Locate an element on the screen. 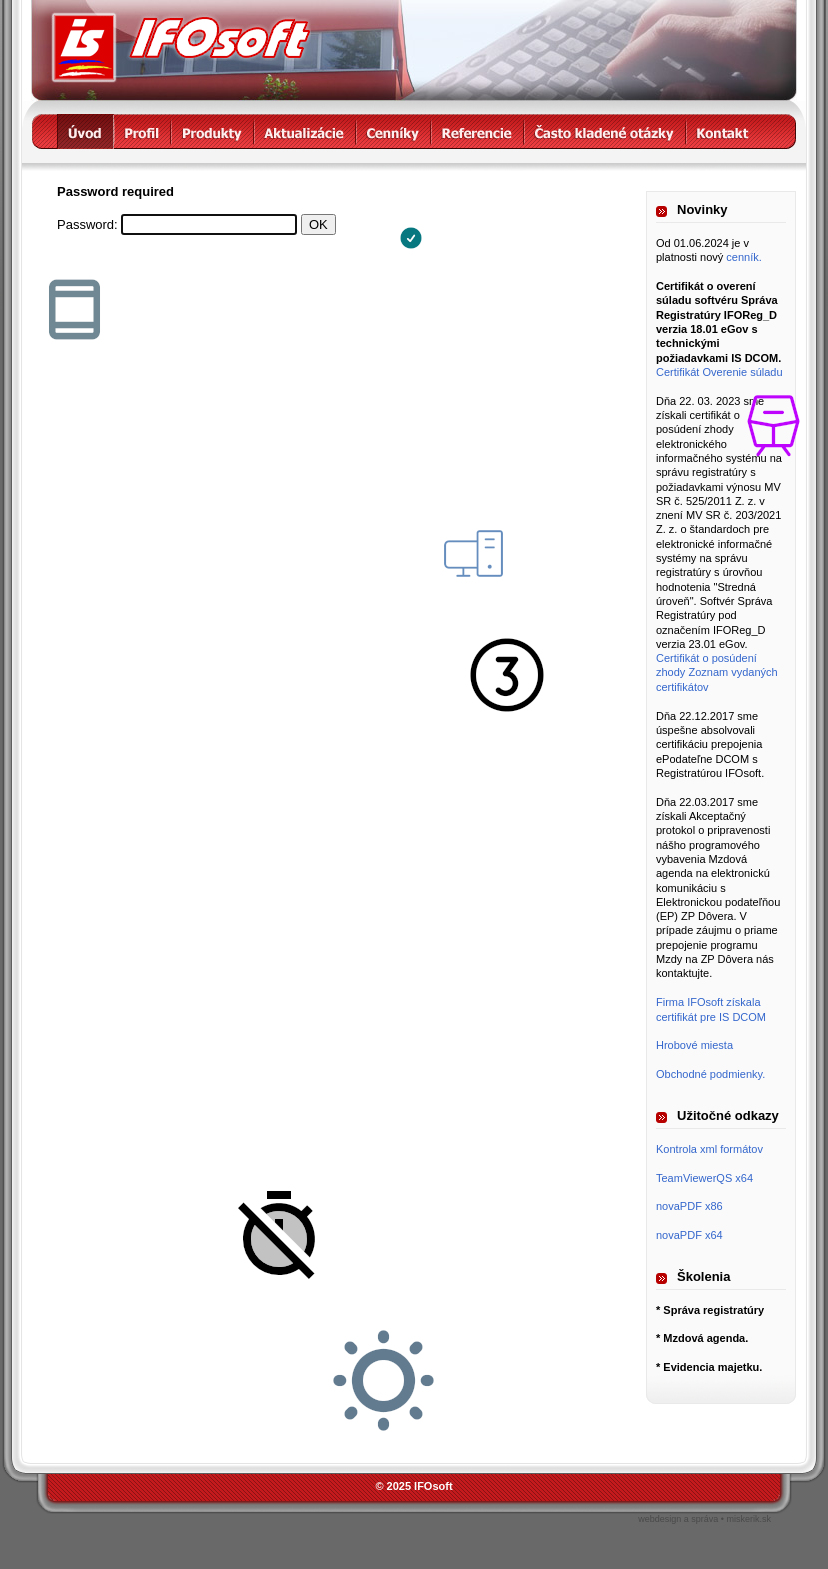 The width and height of the screenshot is (828, 1569). decrease screen brightness is located at coordinates (383, 1380).